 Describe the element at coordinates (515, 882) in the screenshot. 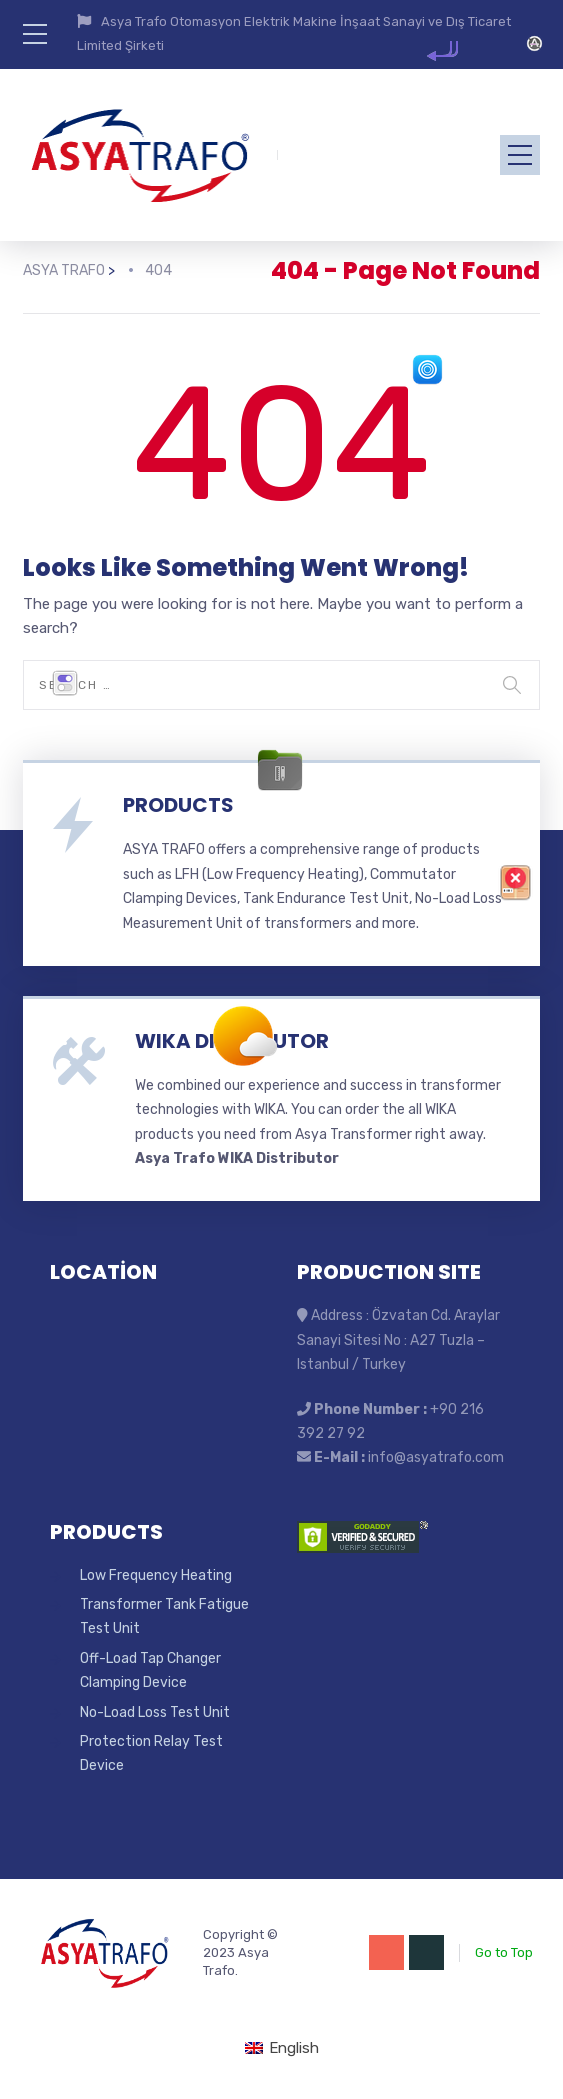

I see `indicates a package is queued for removal` at that location.